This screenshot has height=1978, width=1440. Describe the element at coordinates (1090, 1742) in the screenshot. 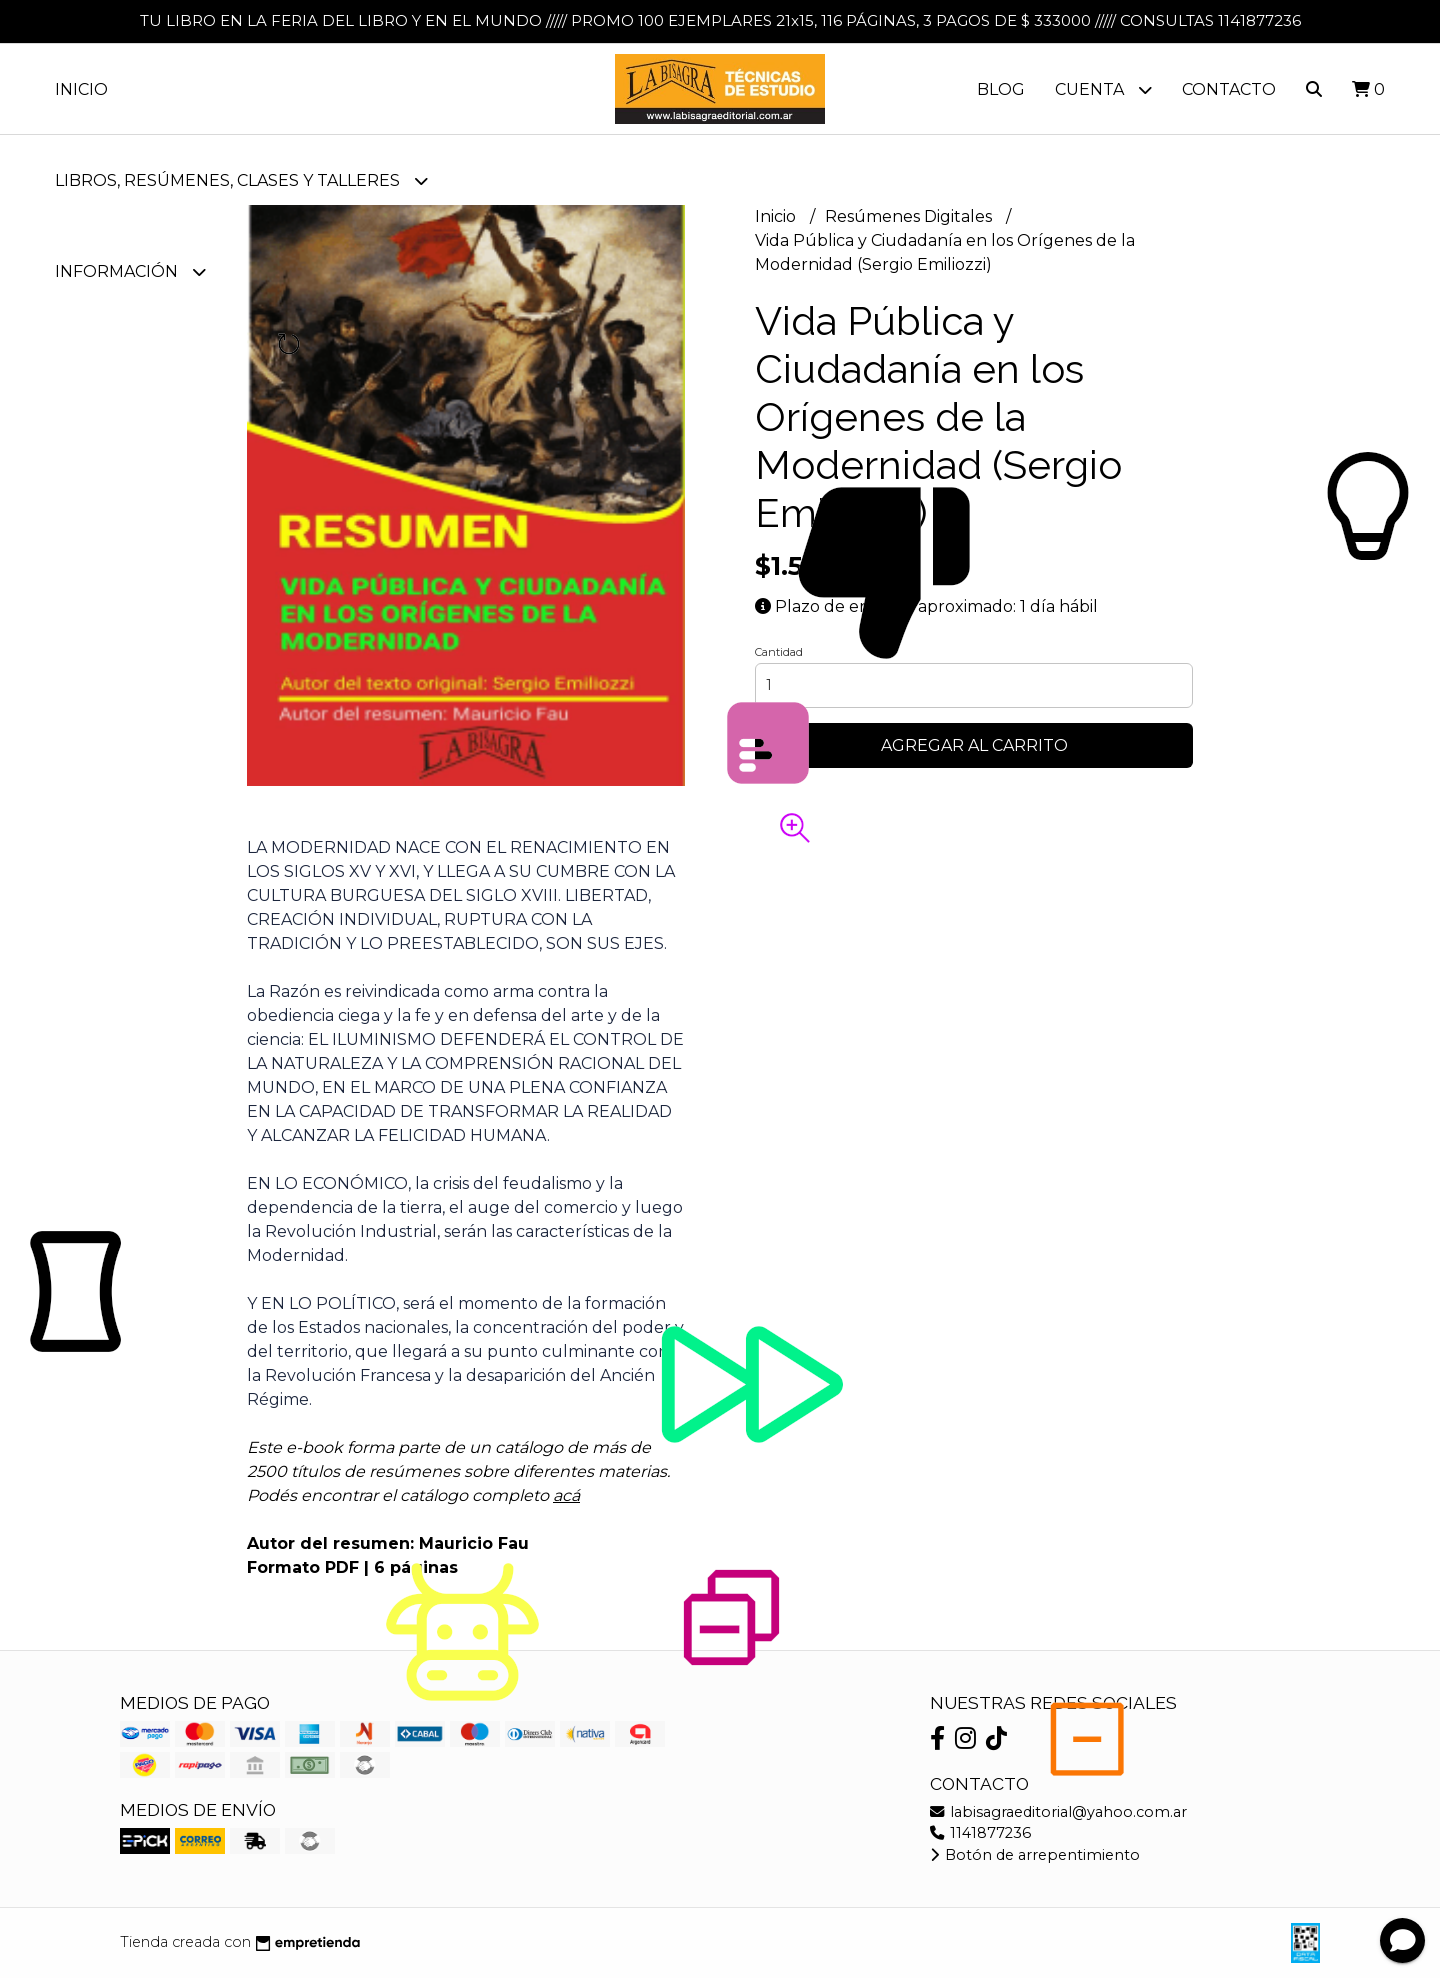

I see `remove item from diff comparison` at that location.